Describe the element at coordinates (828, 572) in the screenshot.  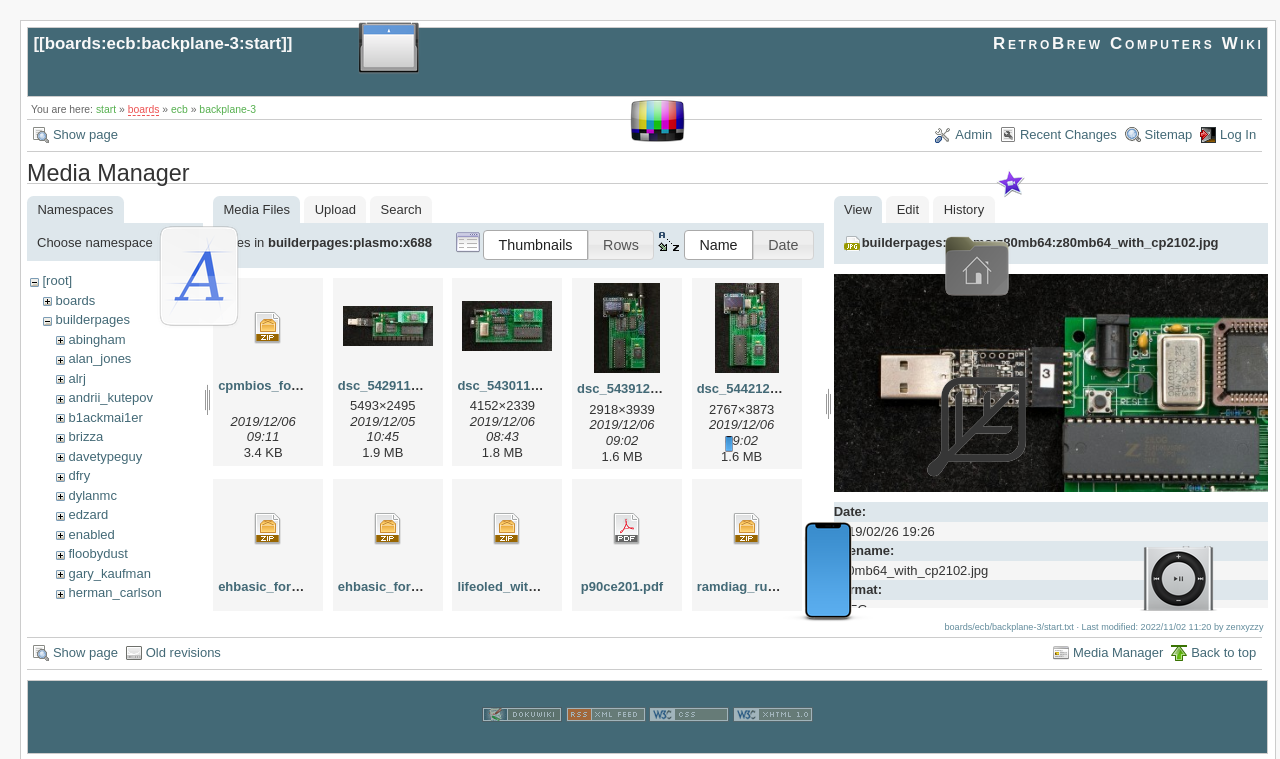
I see `iPhone 12 mini device icon` at that location.